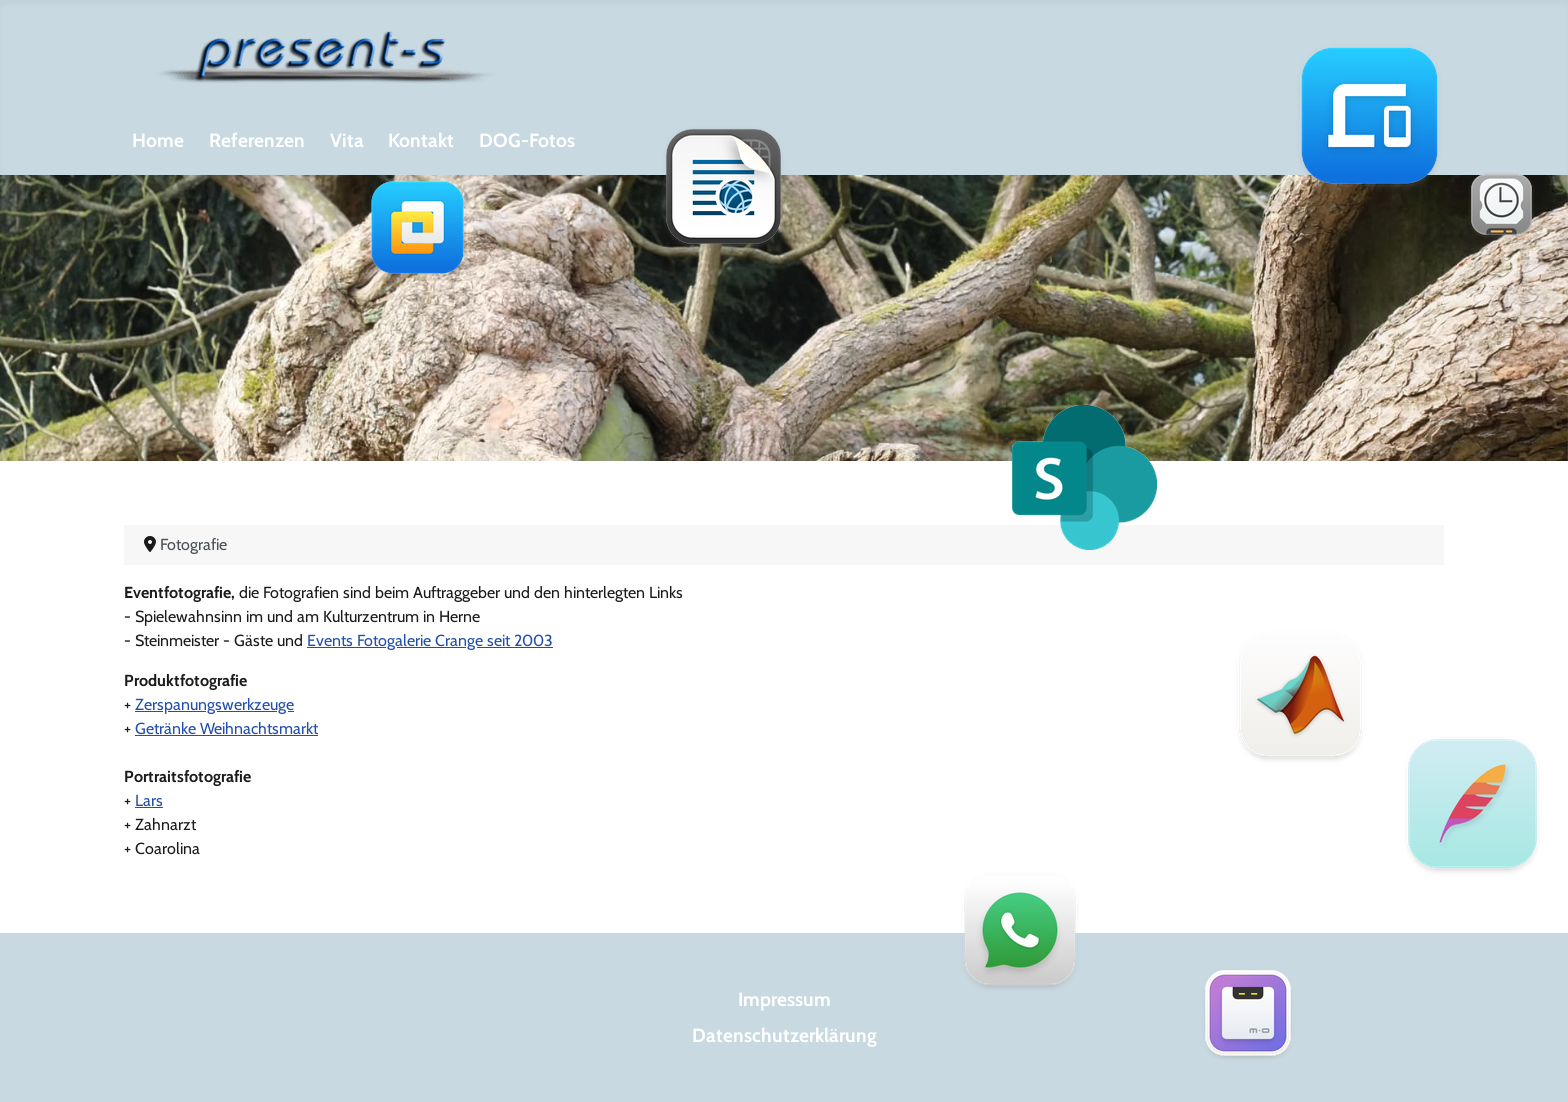  What do you see at coordinates (723, 186) in the screenshot?
I see `open libreoffice writer for web documents` at bounding box center [723, 186].